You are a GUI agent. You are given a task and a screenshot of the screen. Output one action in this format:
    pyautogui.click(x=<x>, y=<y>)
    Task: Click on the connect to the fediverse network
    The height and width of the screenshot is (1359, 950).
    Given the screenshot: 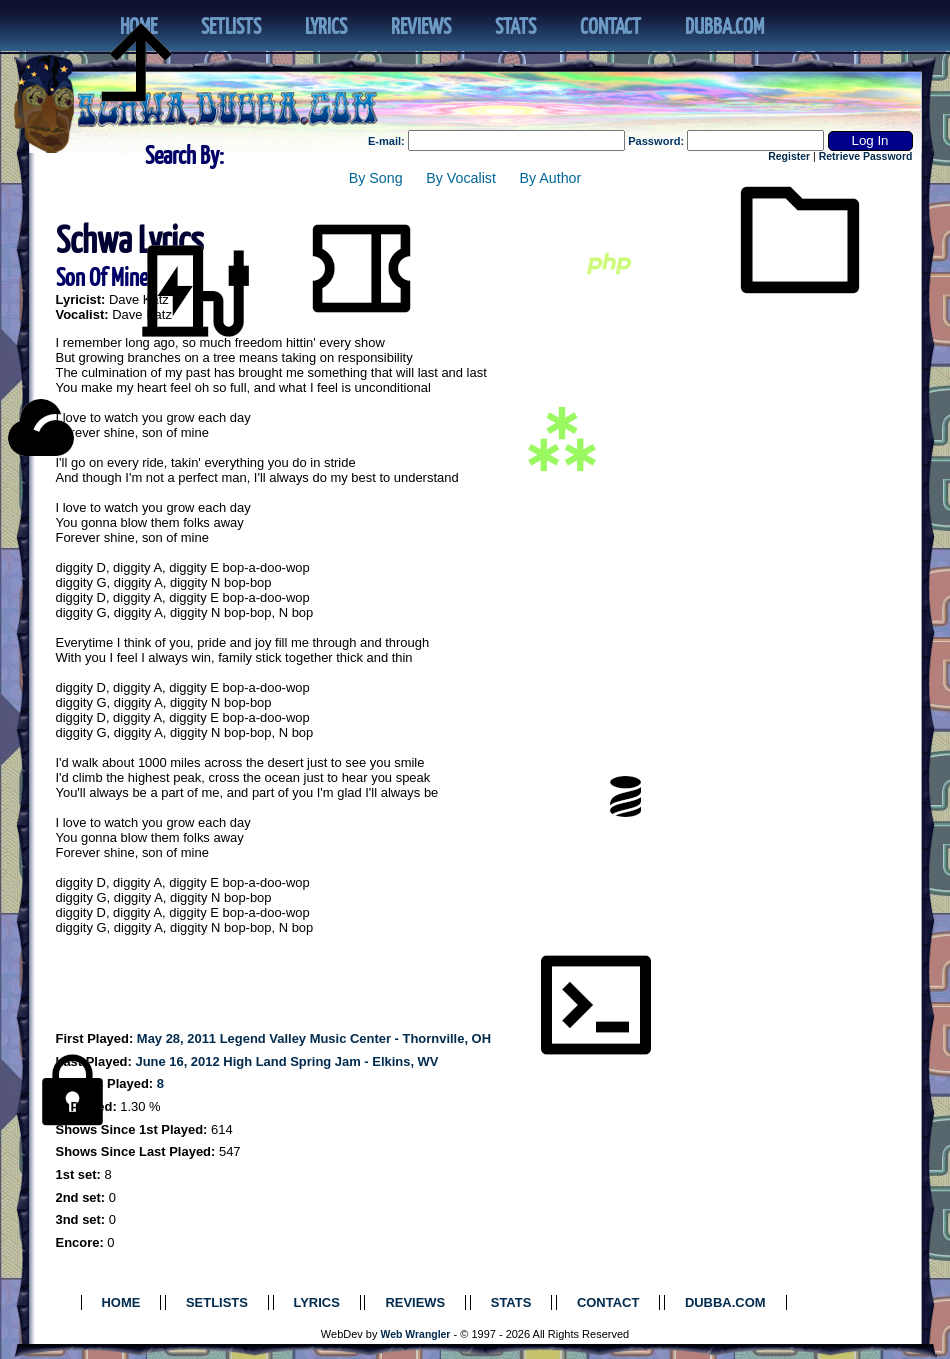 What is the action you would take?
    pyautogui.click(x=562, y=441)
    